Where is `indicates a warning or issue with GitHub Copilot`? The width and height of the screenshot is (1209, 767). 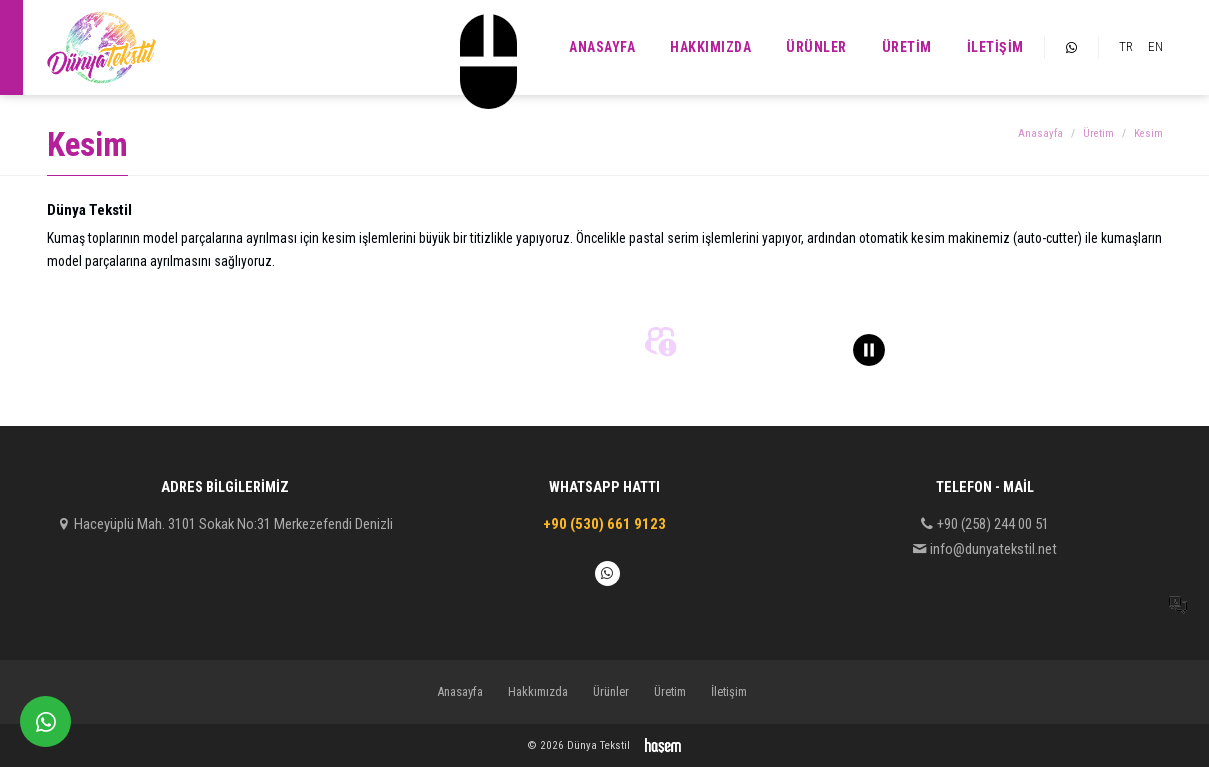
indicates a warning or issue with GitHub Copilot is located at coordinates (661, 341).